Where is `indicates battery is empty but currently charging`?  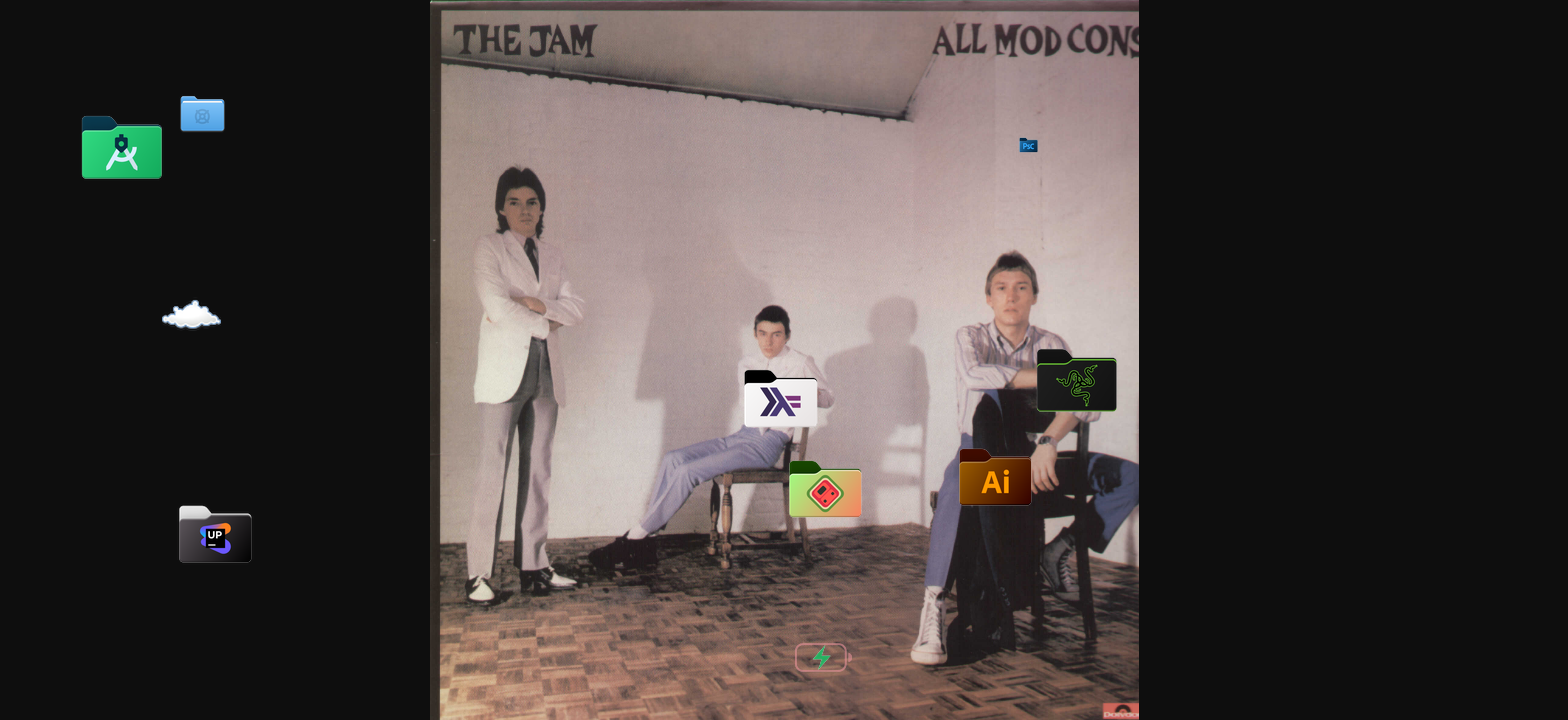
indicates battery is empty but currently charging is located at coordinates (823, 657).